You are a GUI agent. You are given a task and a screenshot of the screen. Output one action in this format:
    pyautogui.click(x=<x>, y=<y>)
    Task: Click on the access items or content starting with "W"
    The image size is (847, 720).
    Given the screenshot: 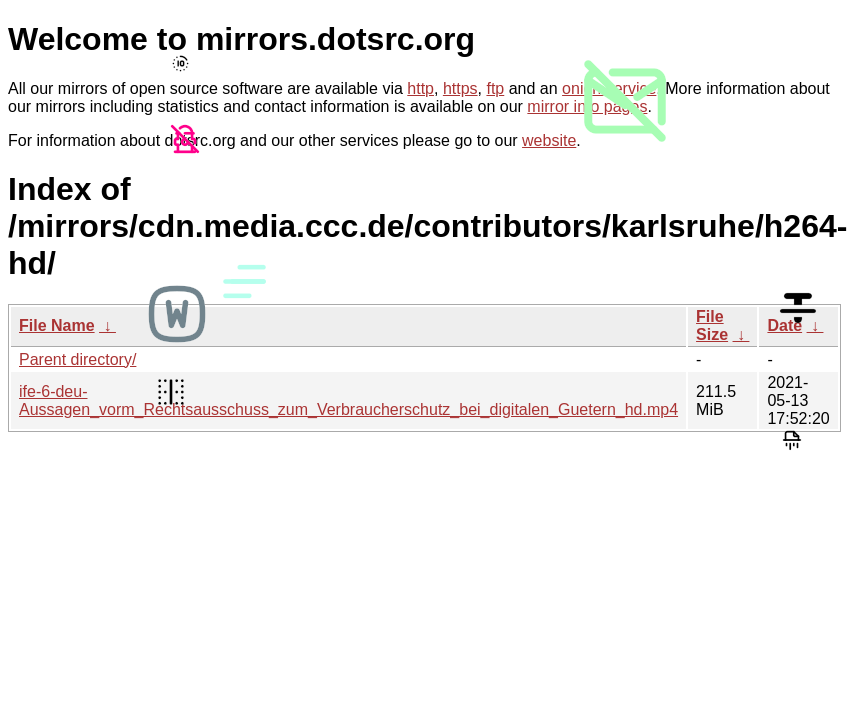 What is the action you would take?
    pyautogui.click(x=177, y=314)
    